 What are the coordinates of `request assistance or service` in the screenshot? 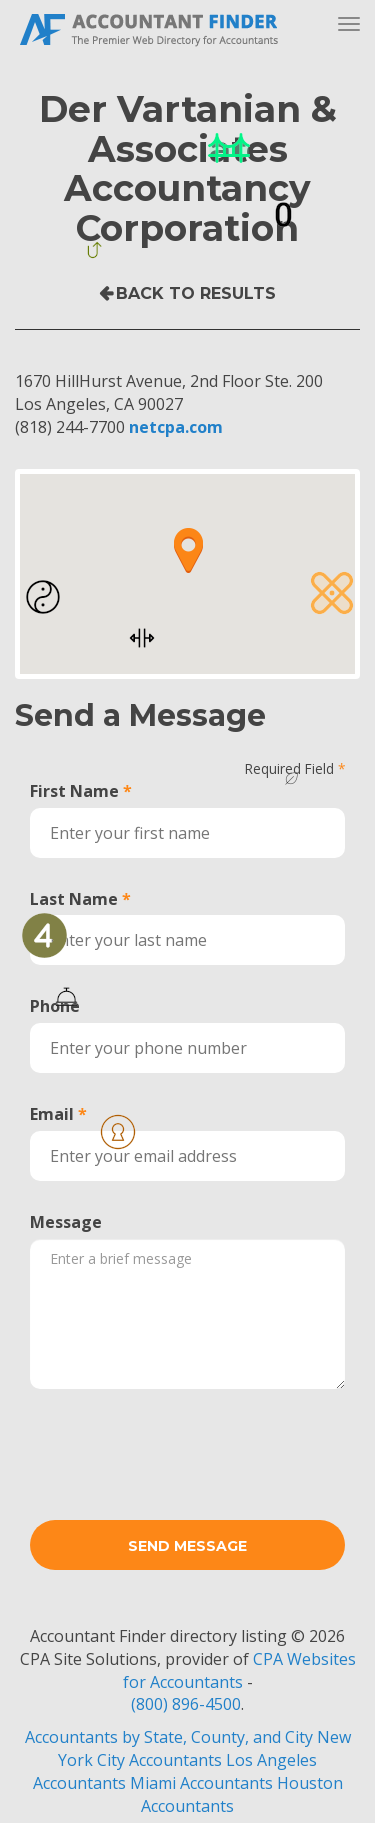 It's located at (66, 997).